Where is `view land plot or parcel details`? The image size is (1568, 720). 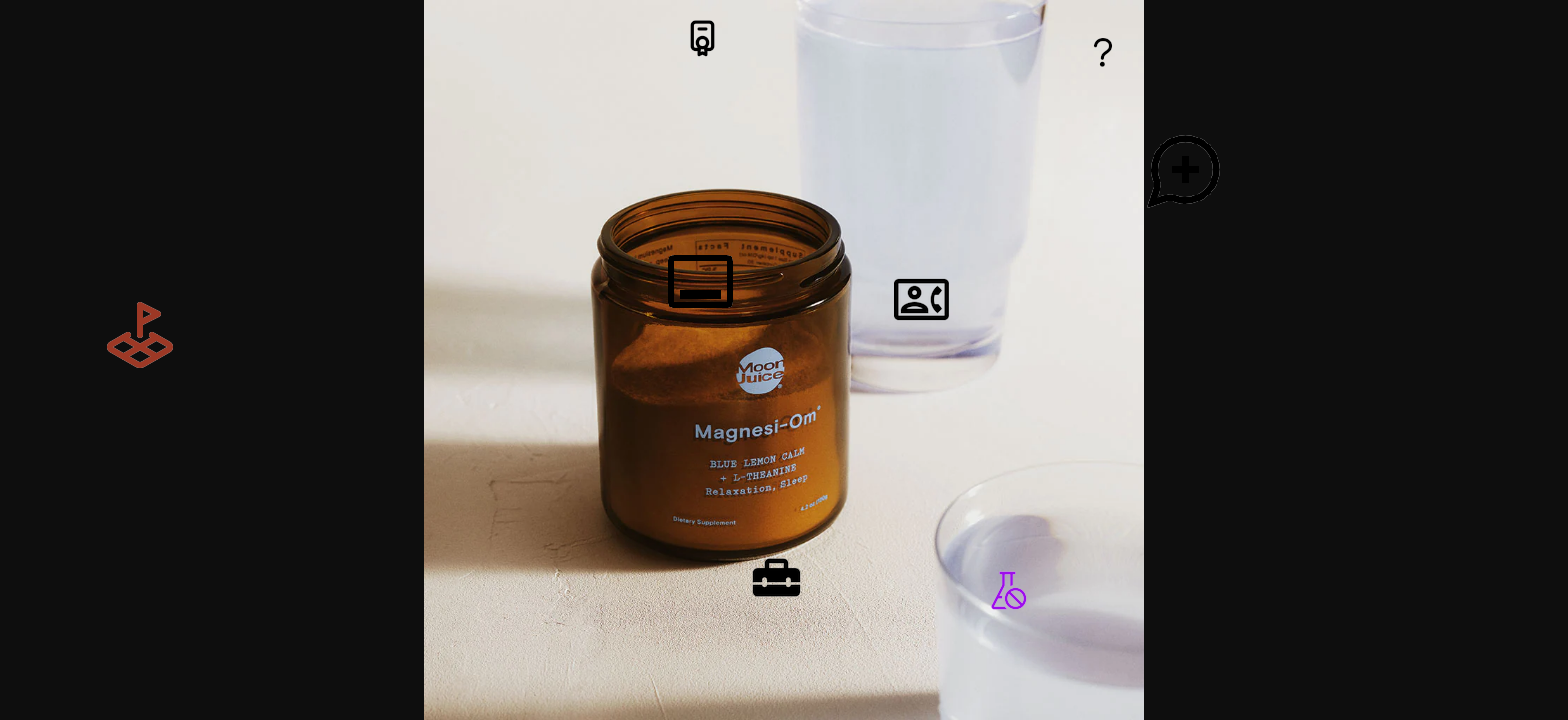
view land plot or parcel details is located at coordinates (140, 335).